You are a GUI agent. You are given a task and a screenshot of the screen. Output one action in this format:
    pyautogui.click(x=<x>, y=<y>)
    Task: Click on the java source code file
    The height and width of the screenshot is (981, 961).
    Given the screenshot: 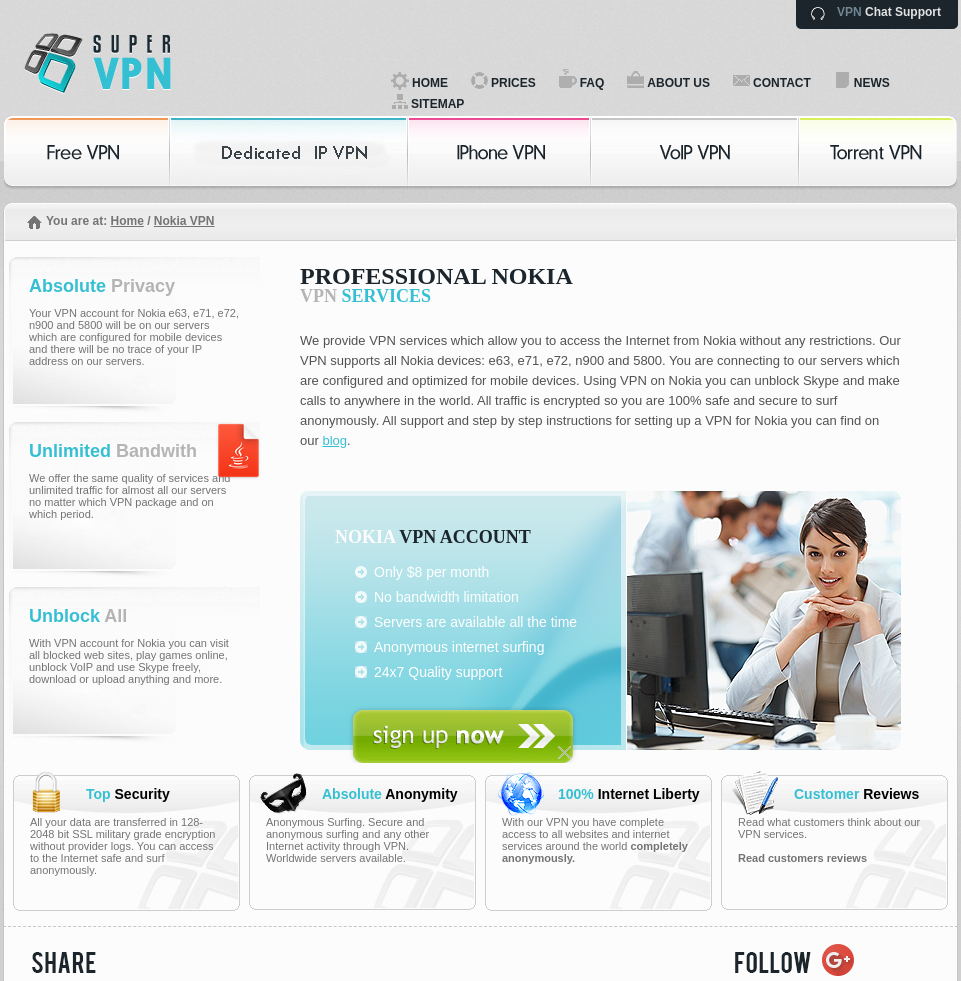 What is the action you would take?
    pyautogui.click(x=238, y=451)
    